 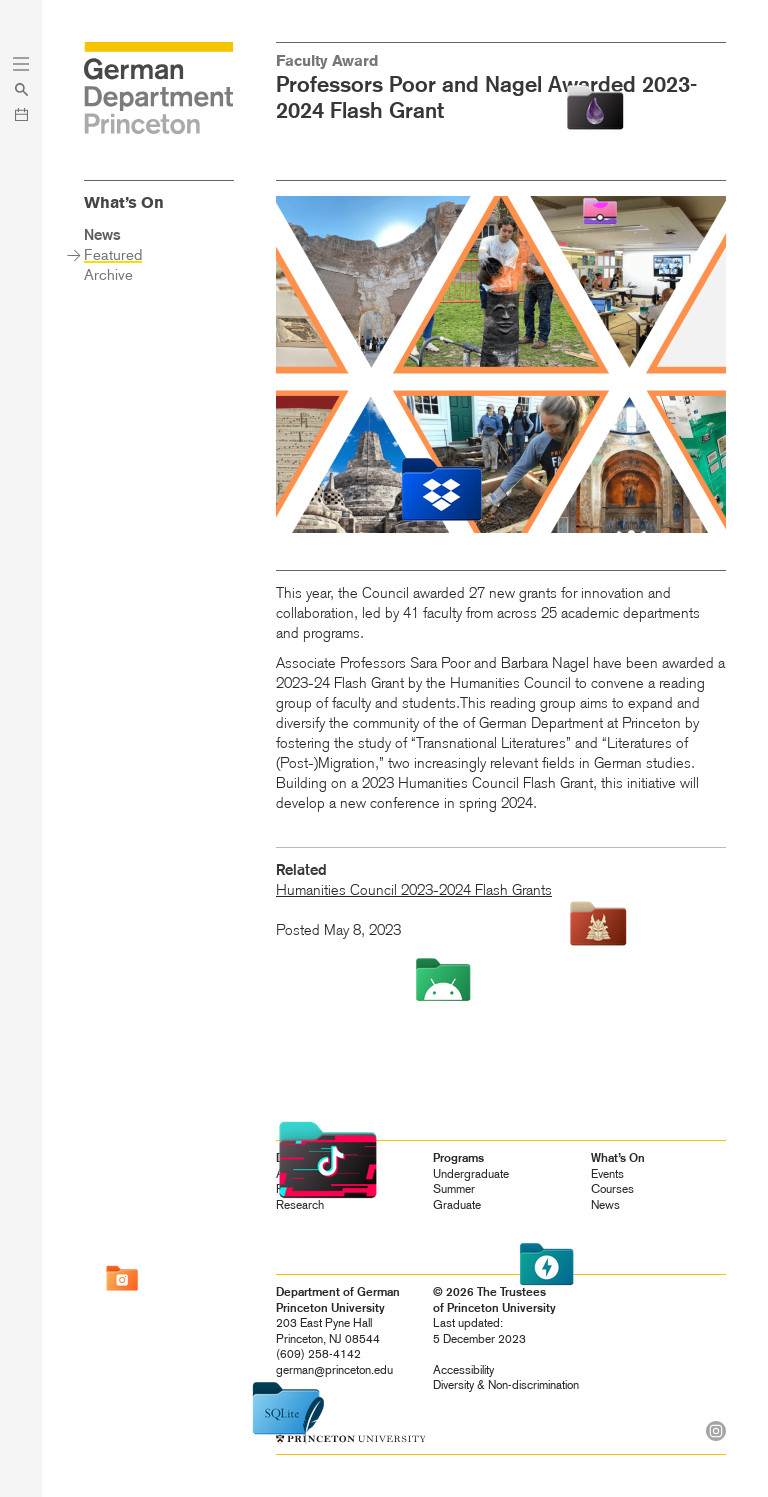 I want to click on open folder containing TikTok downloads or saved videos, so click(x=327, y=1162).